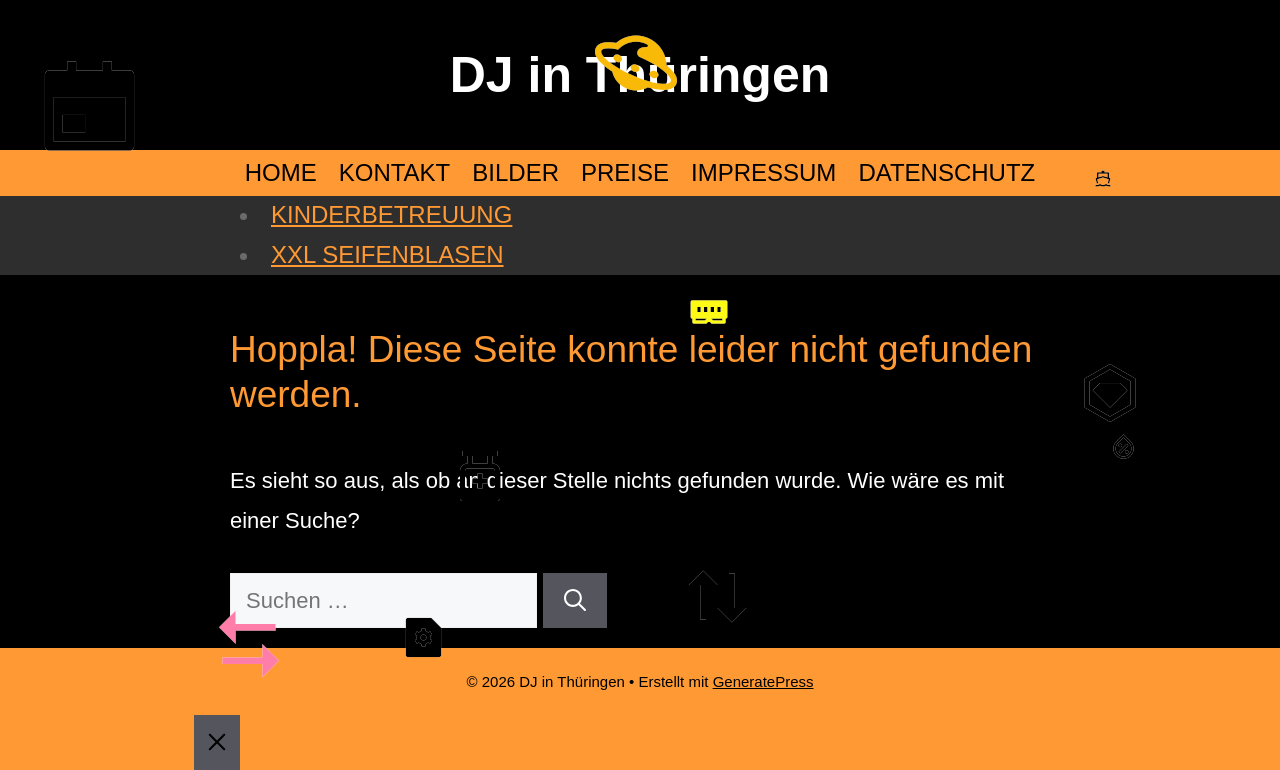  What do you see at coordinates (1103, 179) in the screenshot?
I see `select ship or boat transportation` at bounding box center [1103, 179].